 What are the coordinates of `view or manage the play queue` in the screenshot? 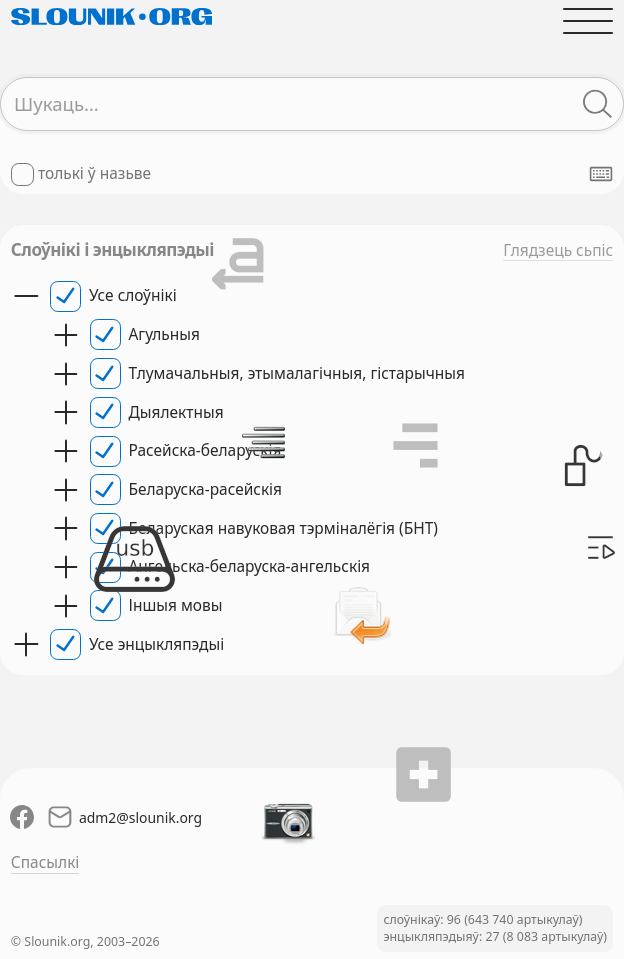 It's located at (600, 546).